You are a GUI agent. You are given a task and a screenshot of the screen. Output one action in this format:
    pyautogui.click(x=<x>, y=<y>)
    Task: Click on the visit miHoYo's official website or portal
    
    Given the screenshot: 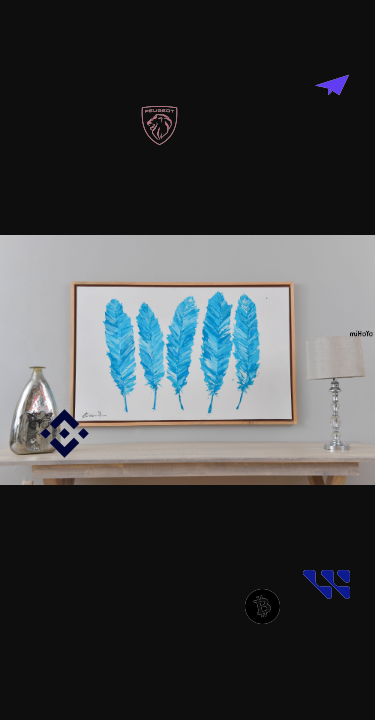 What is the action you would take?
    pyautogui.click(x=361, y=333)
    